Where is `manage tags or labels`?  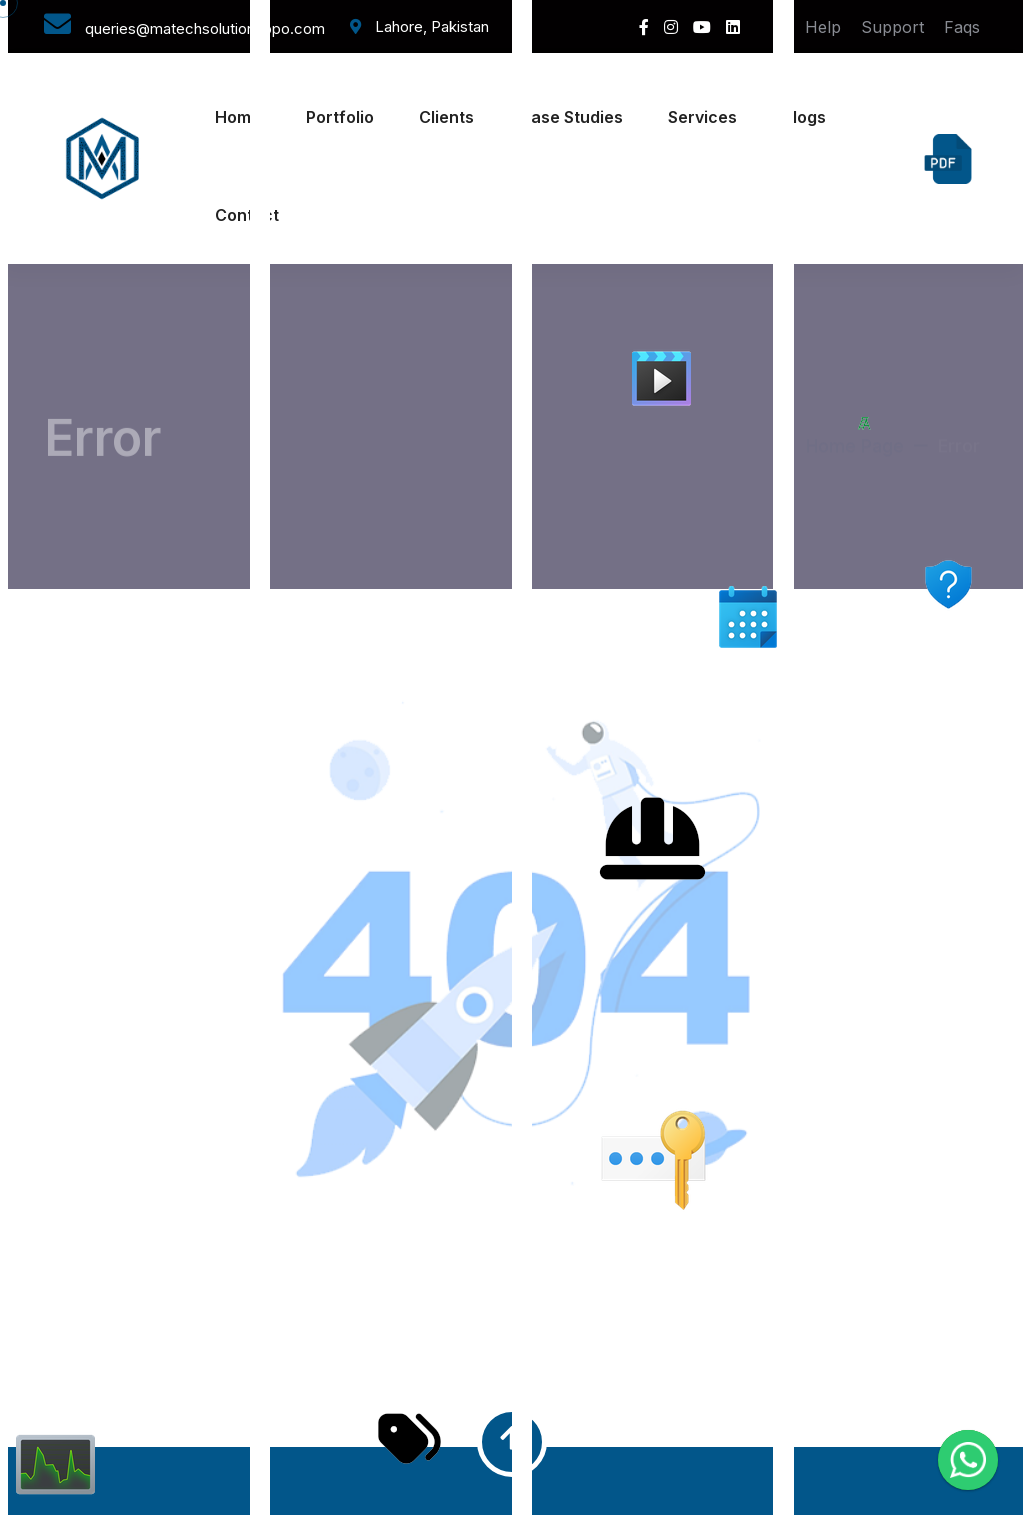
manage tags or labels is located at coordinates (409, 1435).